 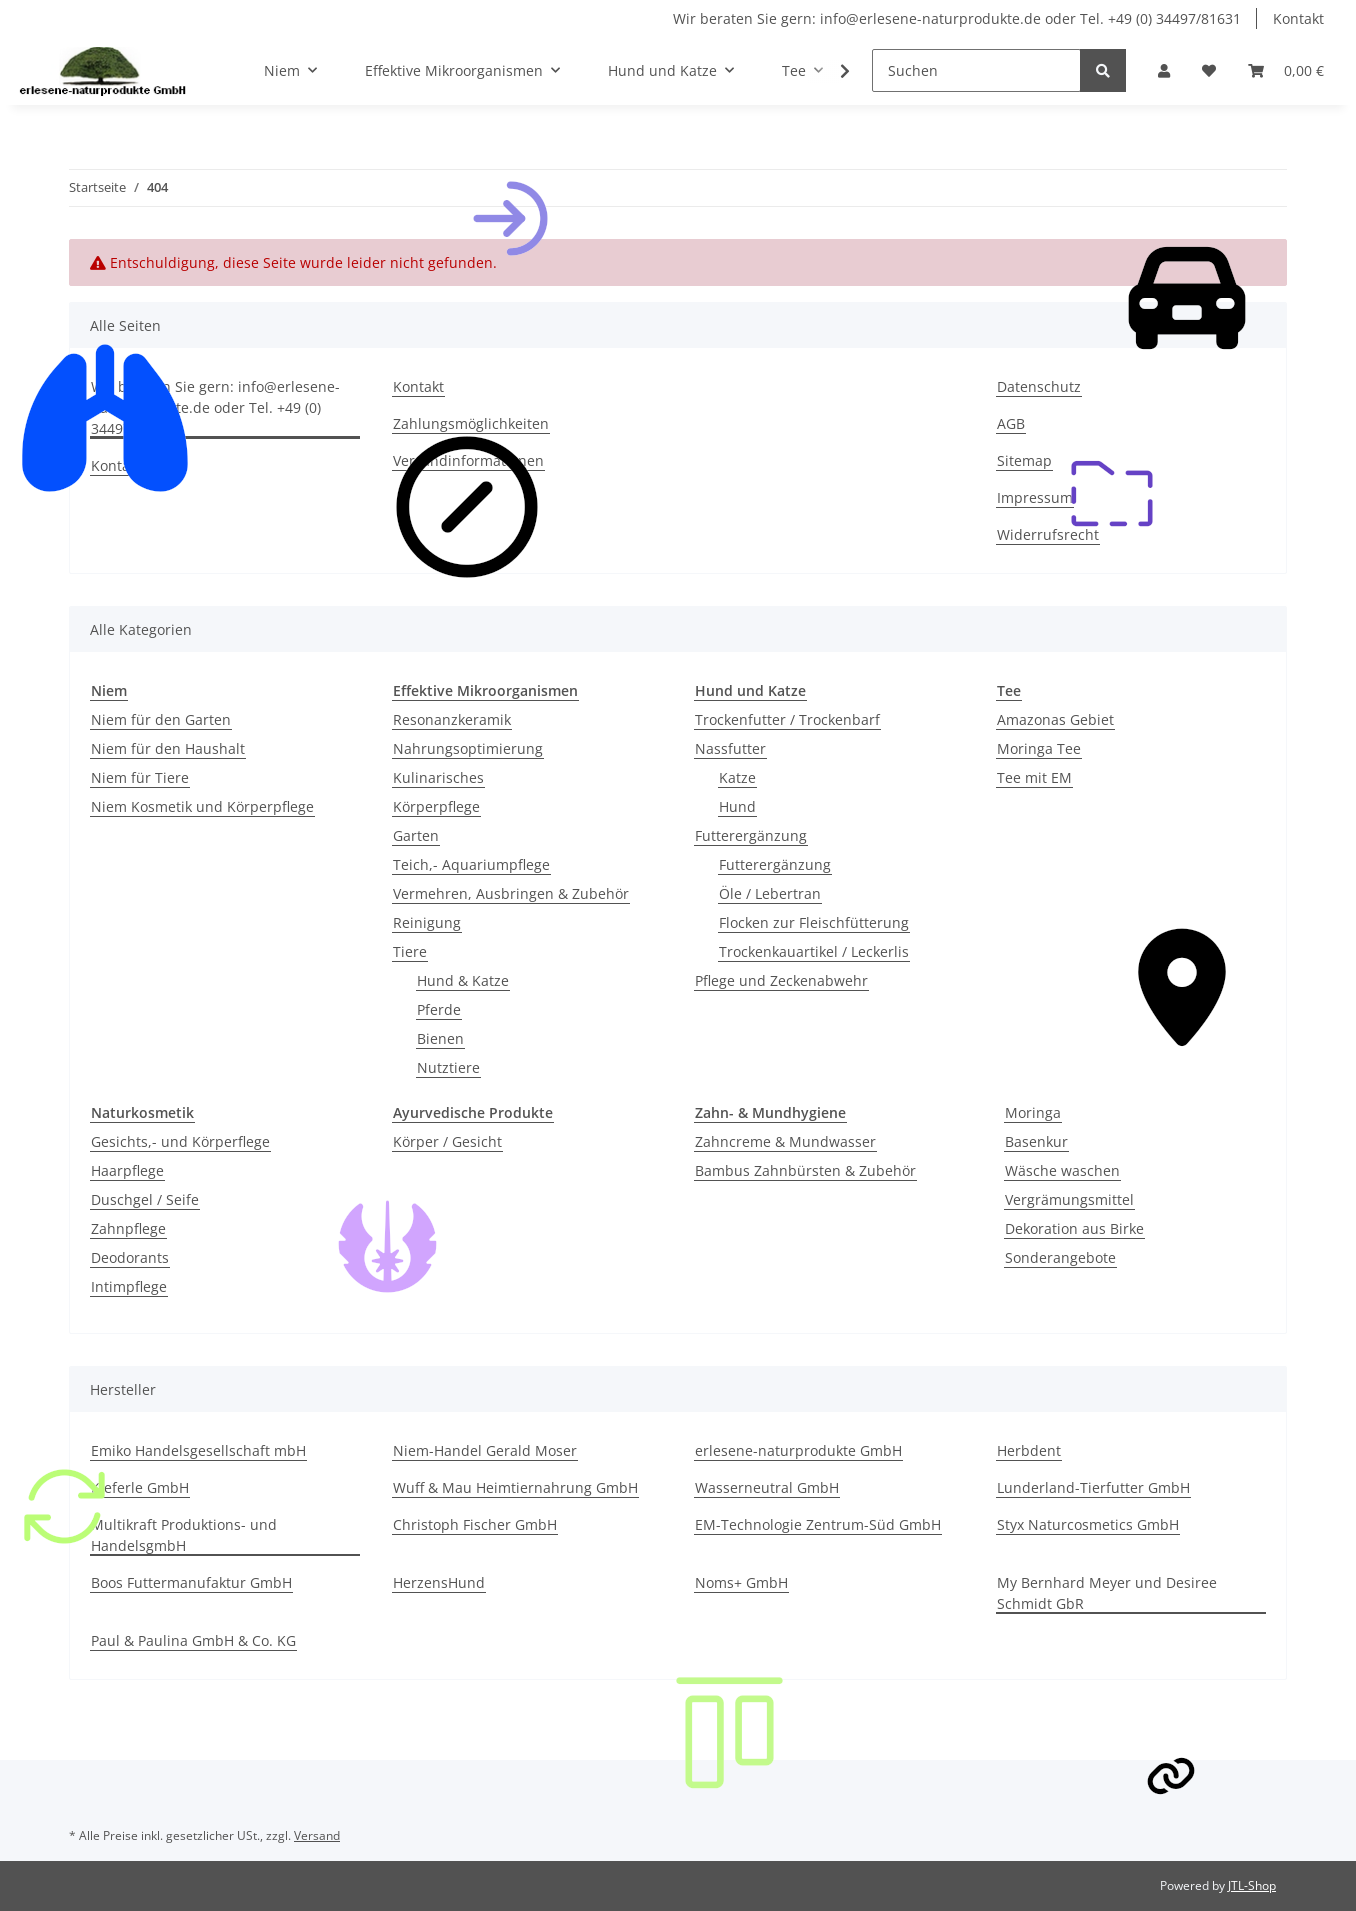 What do you see at coordinates (729, 1730) in the screenshot?
I see `align selected elements to the top` at bounding box center [729, 1730].